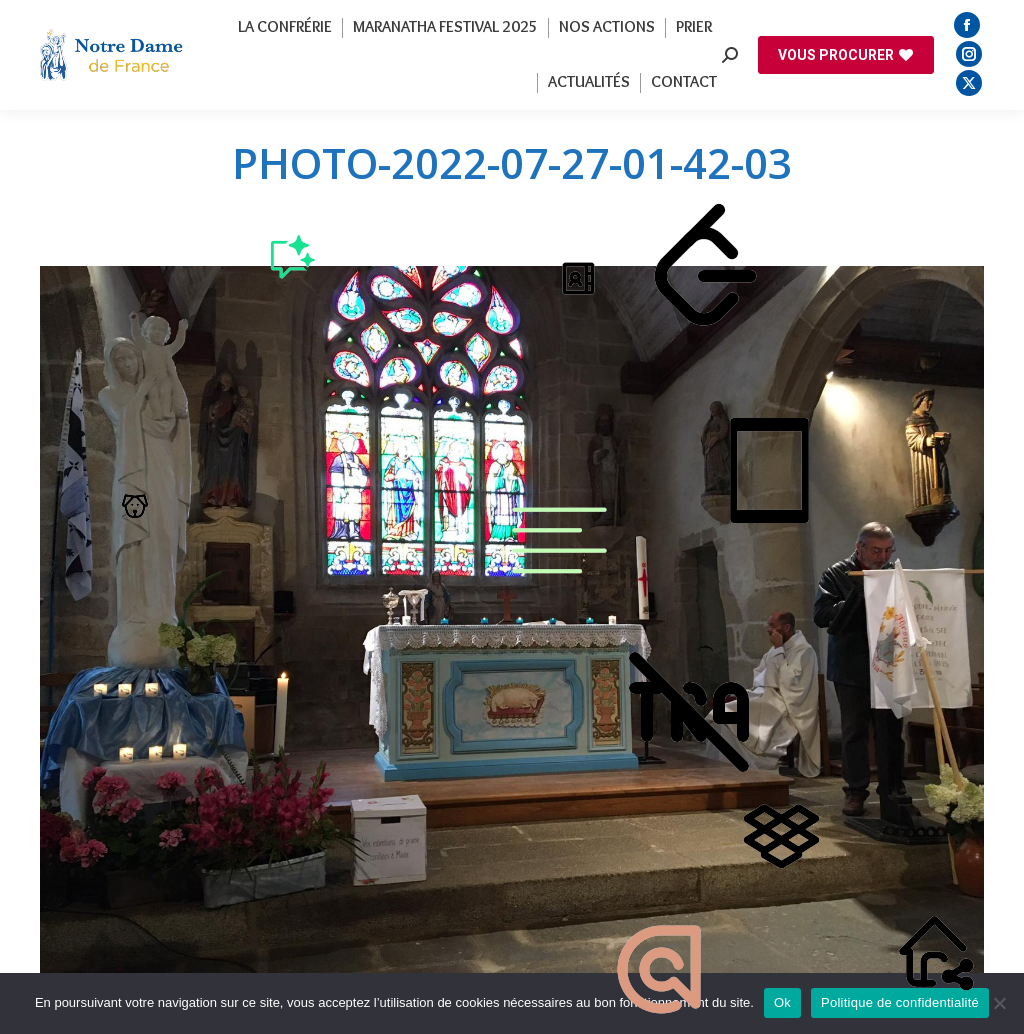 The width and height of the screenshot is (1024, 1034). Describe the element at coordinates (578, 278) in the screenshot. I see `open your contacts or address book` at that location.